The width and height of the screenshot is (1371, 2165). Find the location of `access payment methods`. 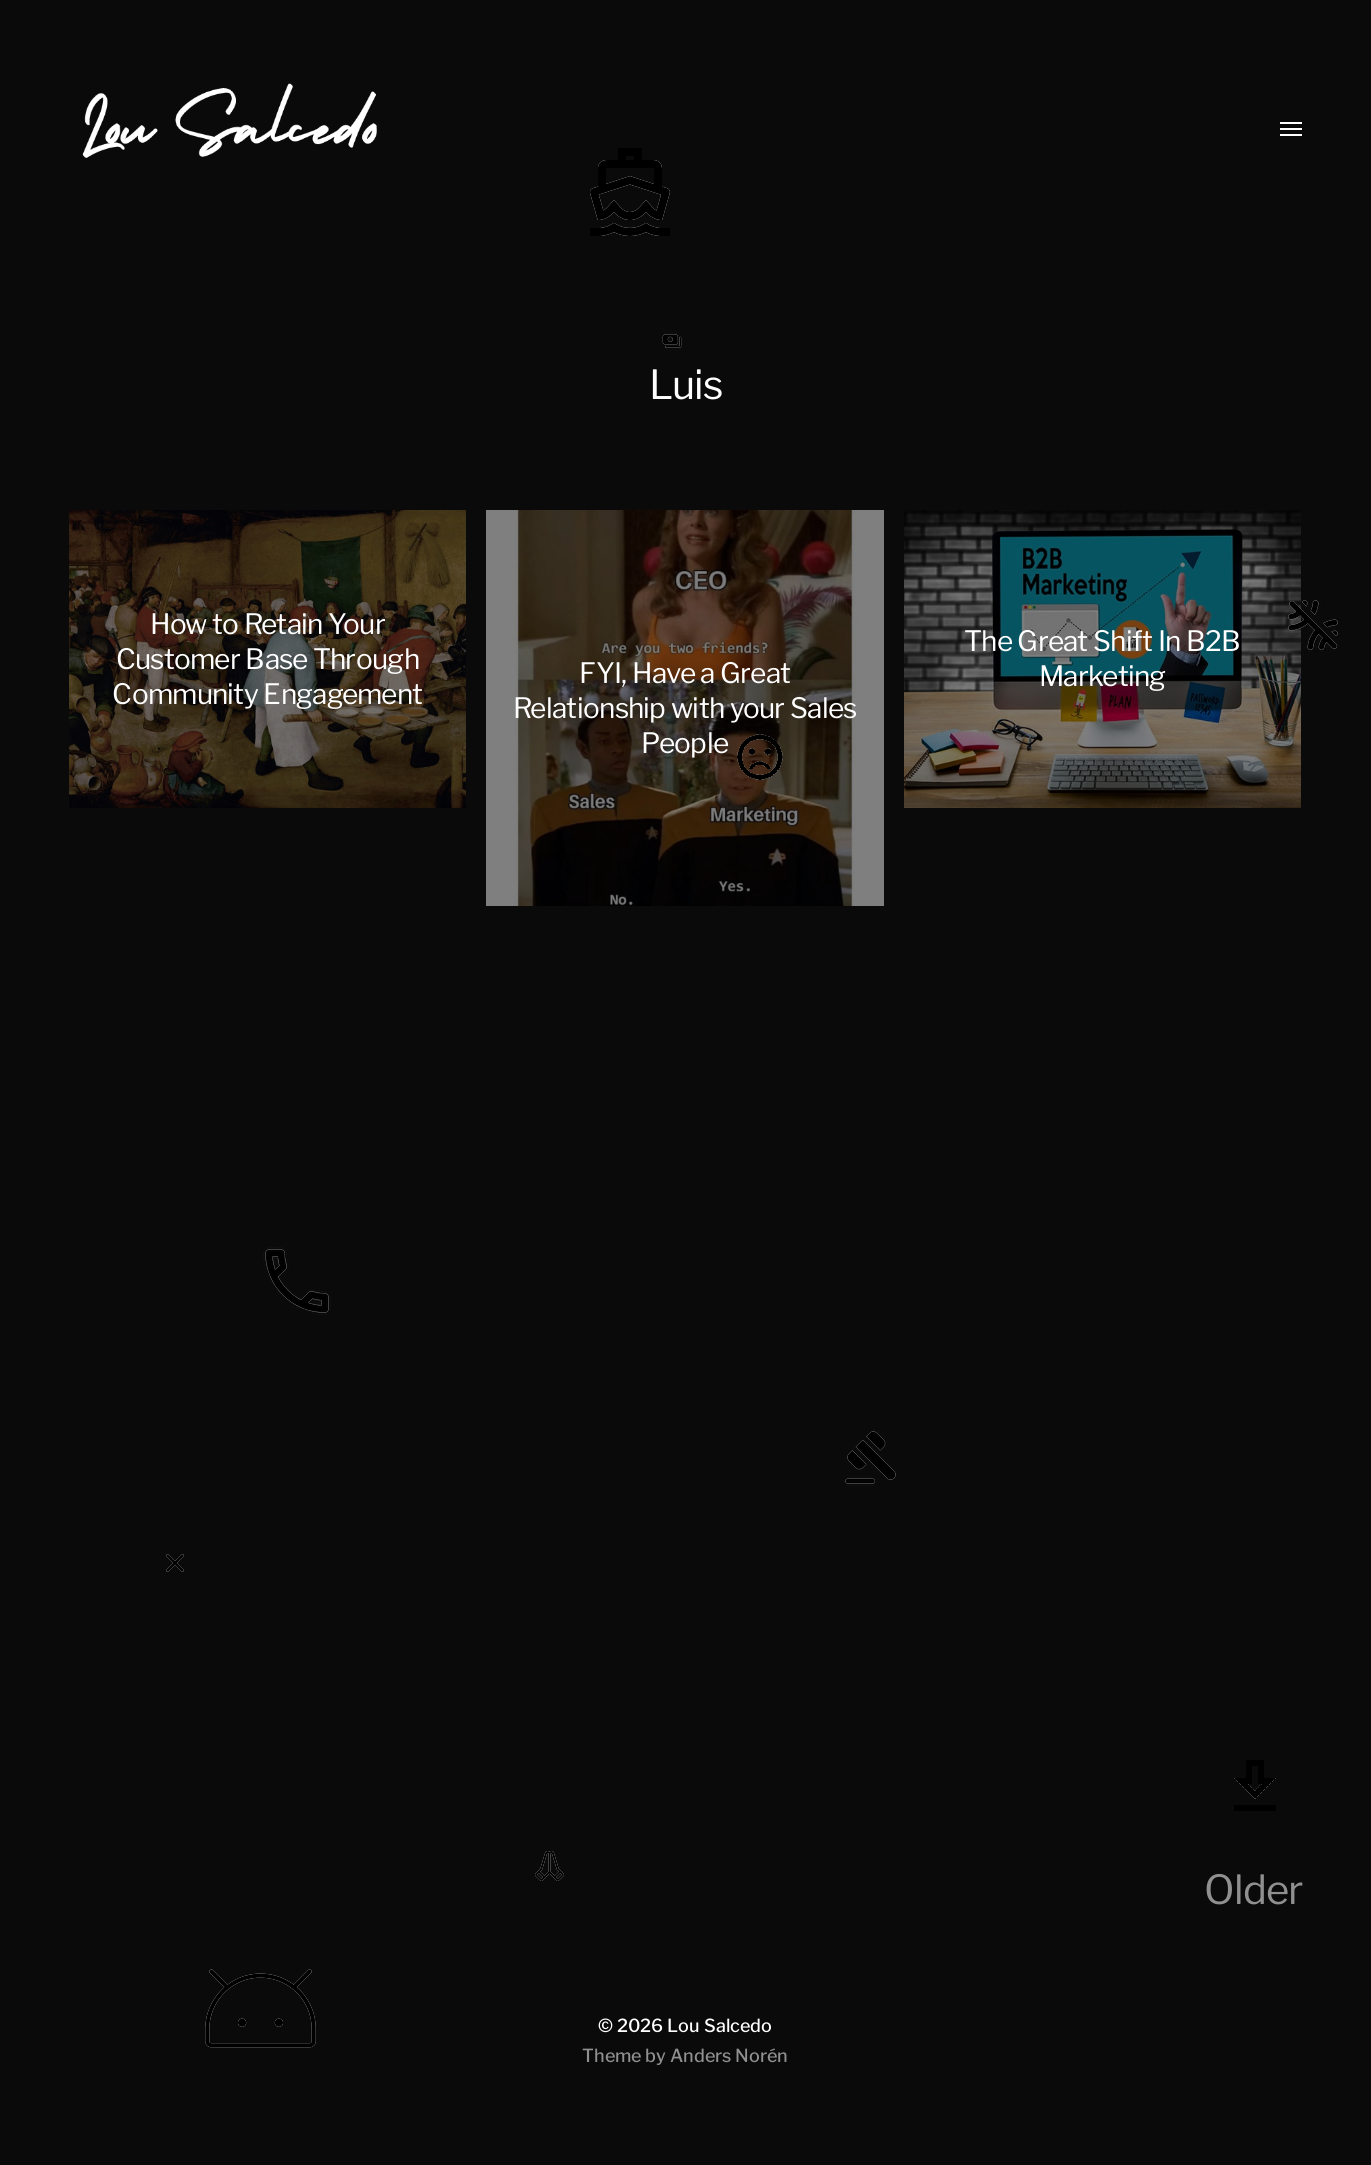

access payment methods is located at coordinates (672, 341).